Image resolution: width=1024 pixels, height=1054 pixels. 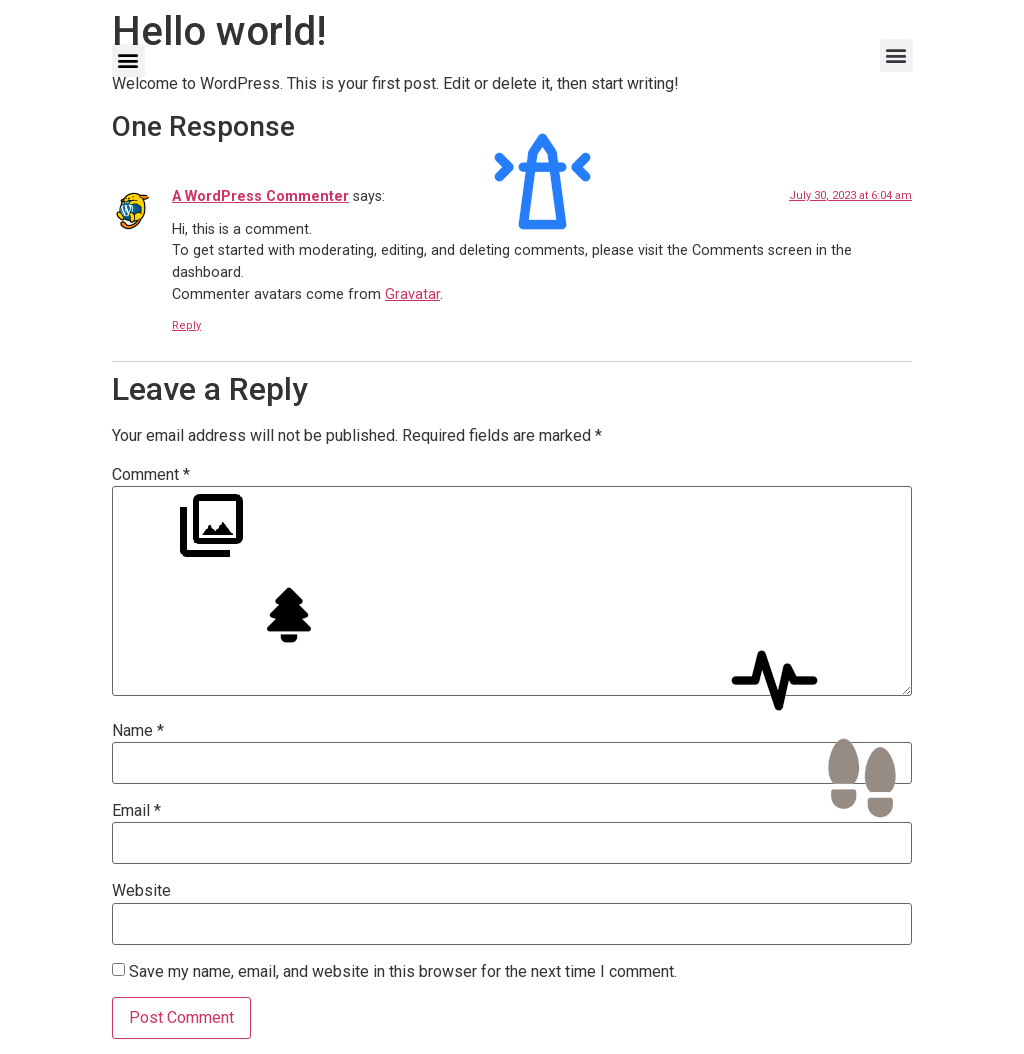 What do you see at coordinates (289, 615) in the screenshot?
I see `indicates holiday or christmas-themed content` at bounding box center [289, 615].